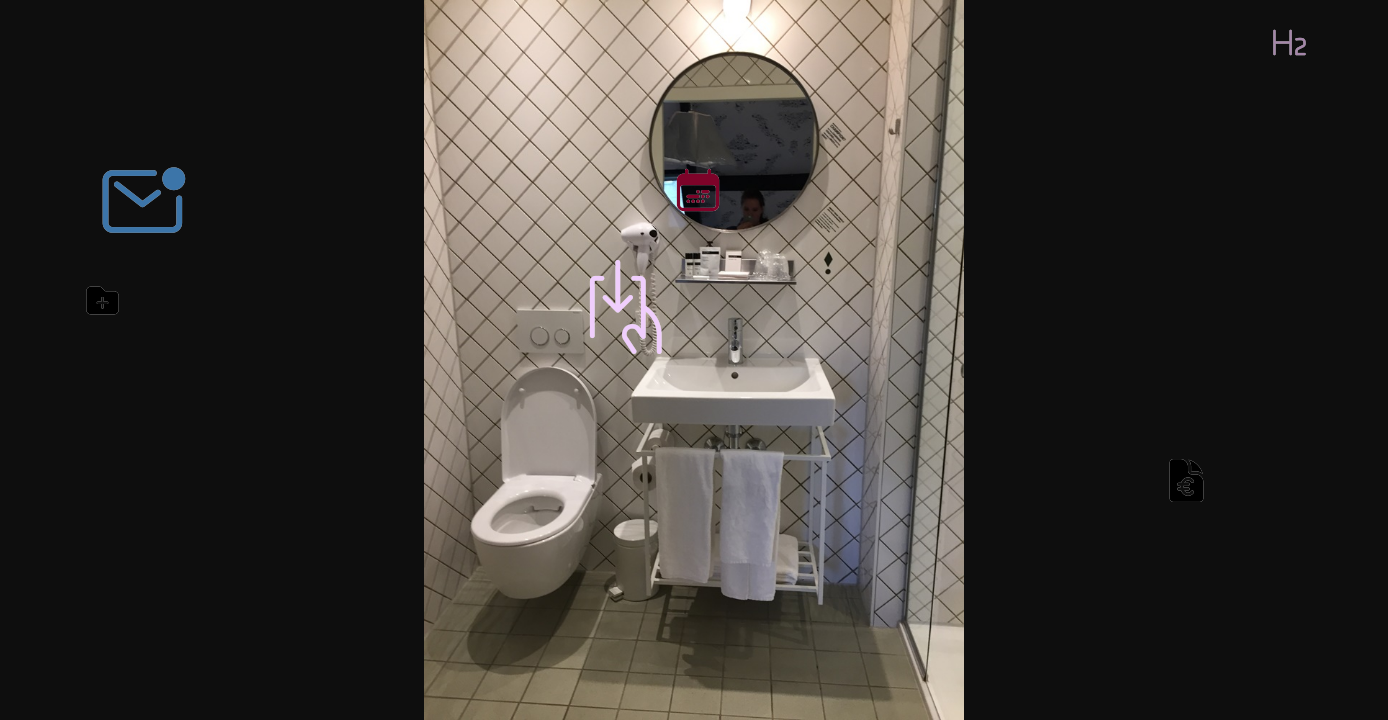 This screenshot has width=1388, height=720. I want to click on indicates unread email in inbox, so click(142, 201).